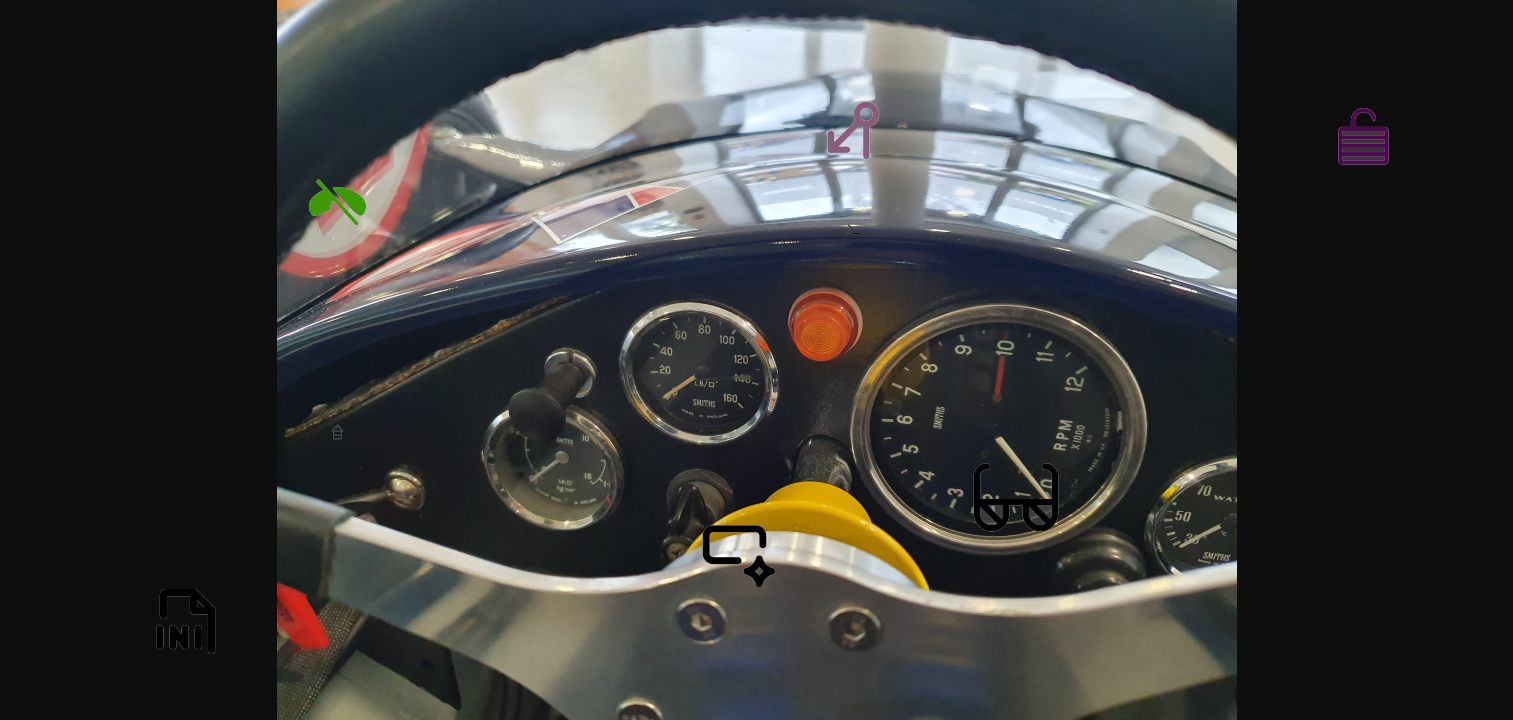  Describe the element at coordinates (734, 546) in the screenshot. I see `enable AI-assisted text input` at that location.